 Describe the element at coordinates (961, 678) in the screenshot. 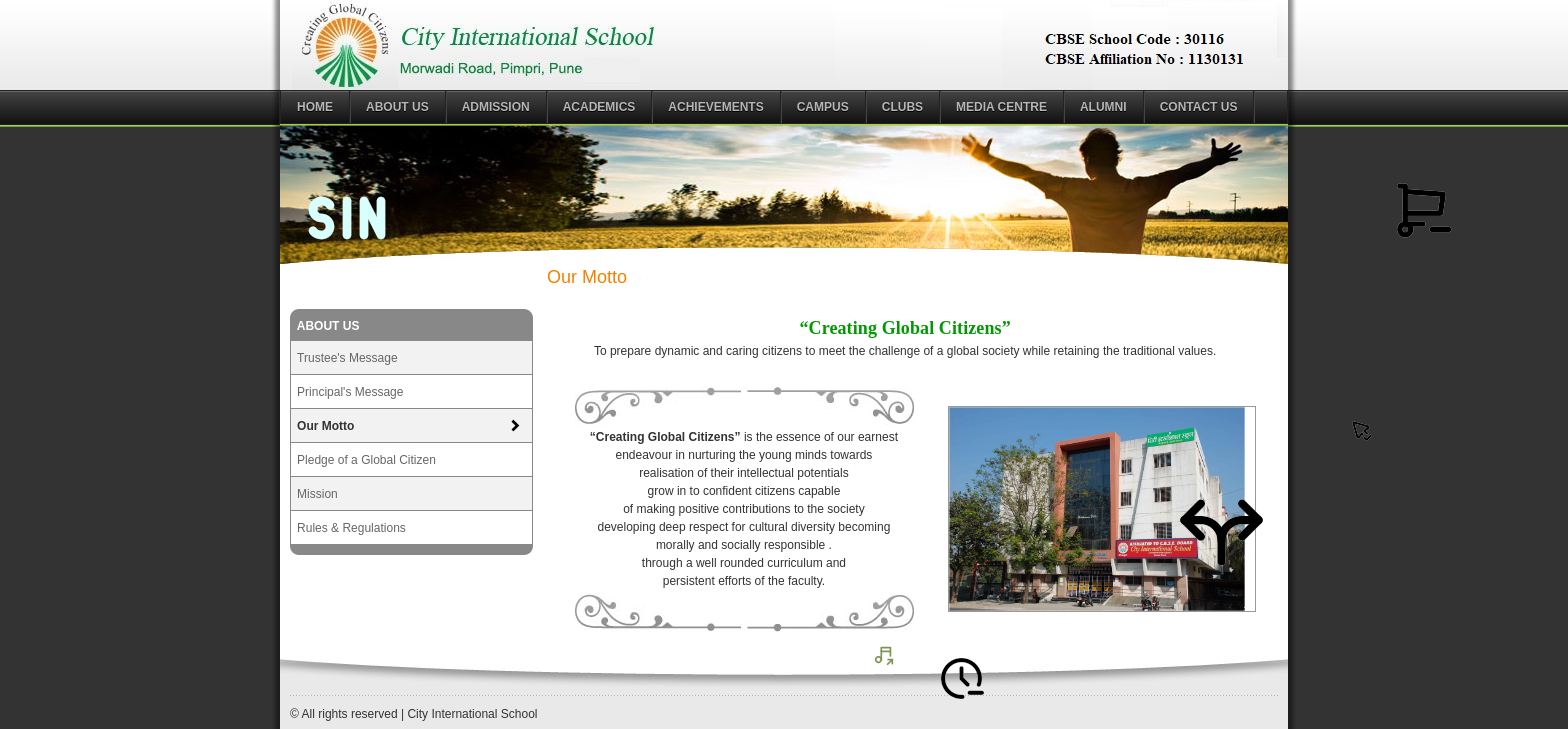

I see `remove time or reduce duration` at that location.